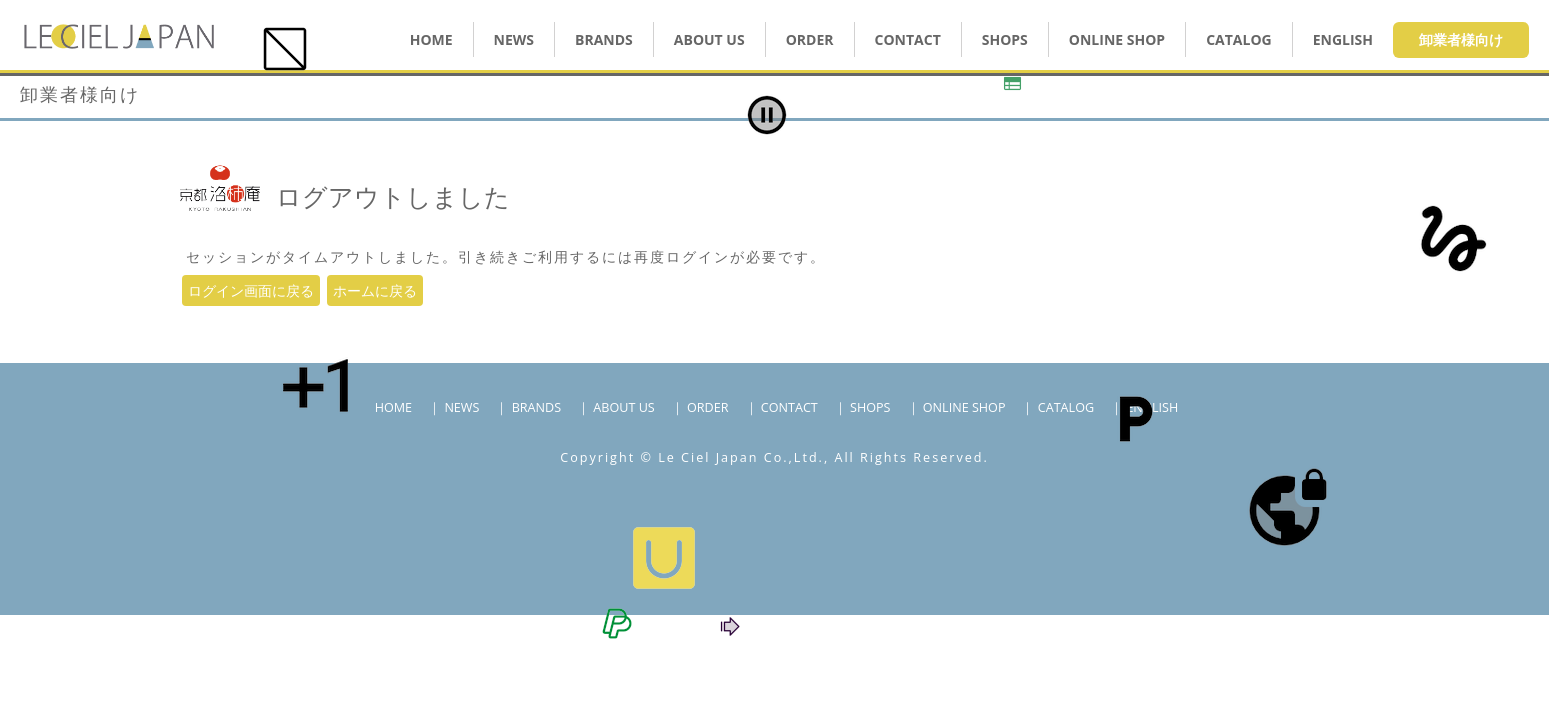 The height and width of the screenshot is (720, 1549). I want to click on draw or write with gesture input, so click(1453, 238).